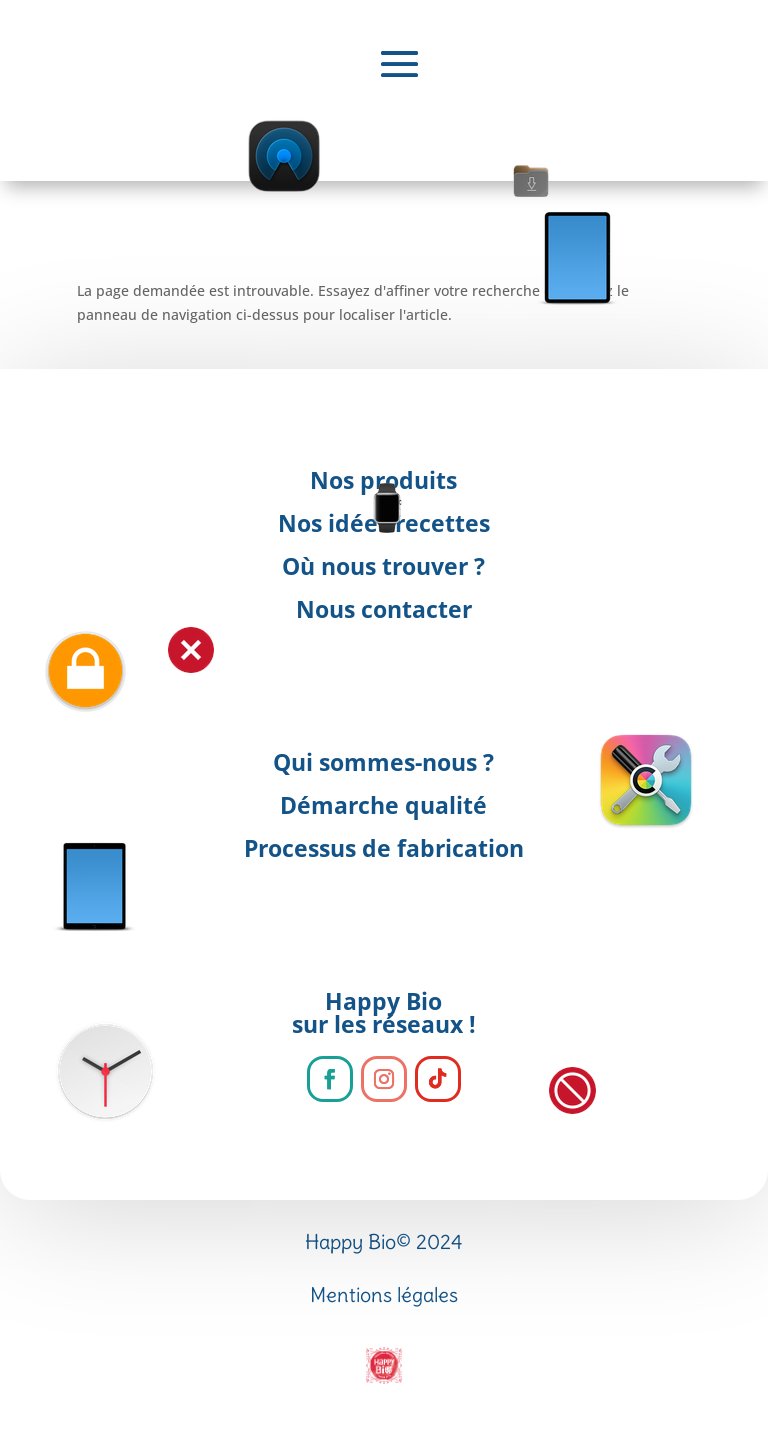 This screenshot has height=1454, width=768. Describe the element at coordinates (531, 181) in the screenshot. I see `open downloads folder` at that location.